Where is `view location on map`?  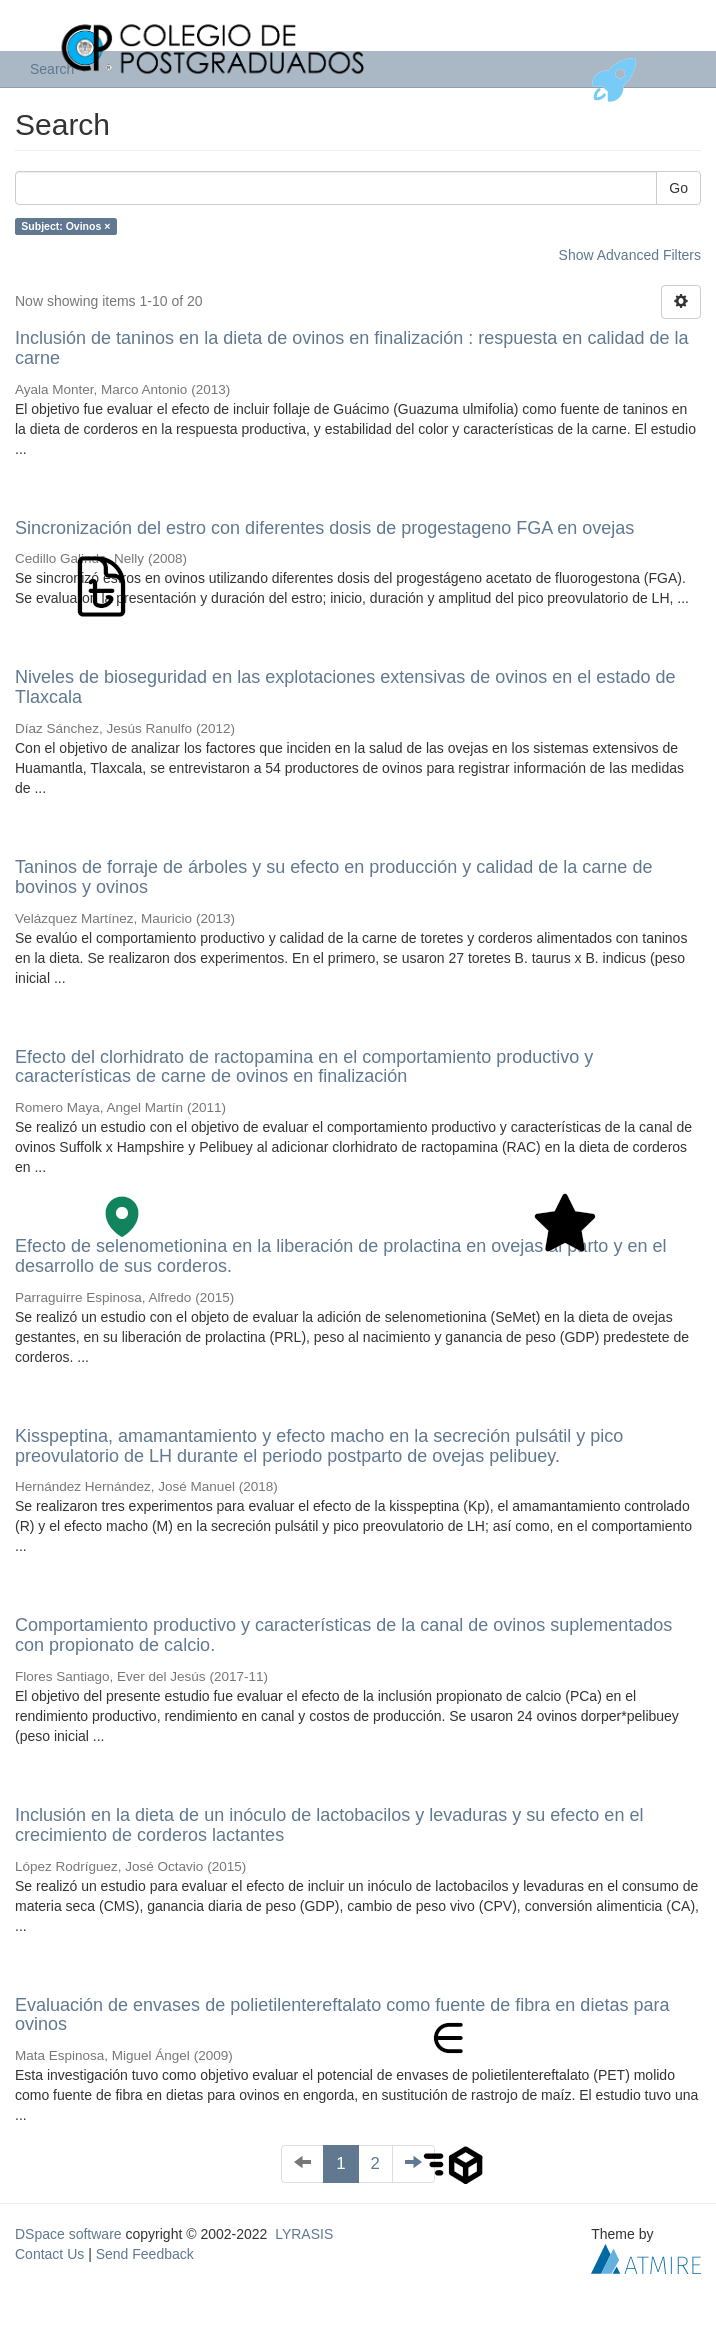
view location on map is located at coordinates (122, 1216).